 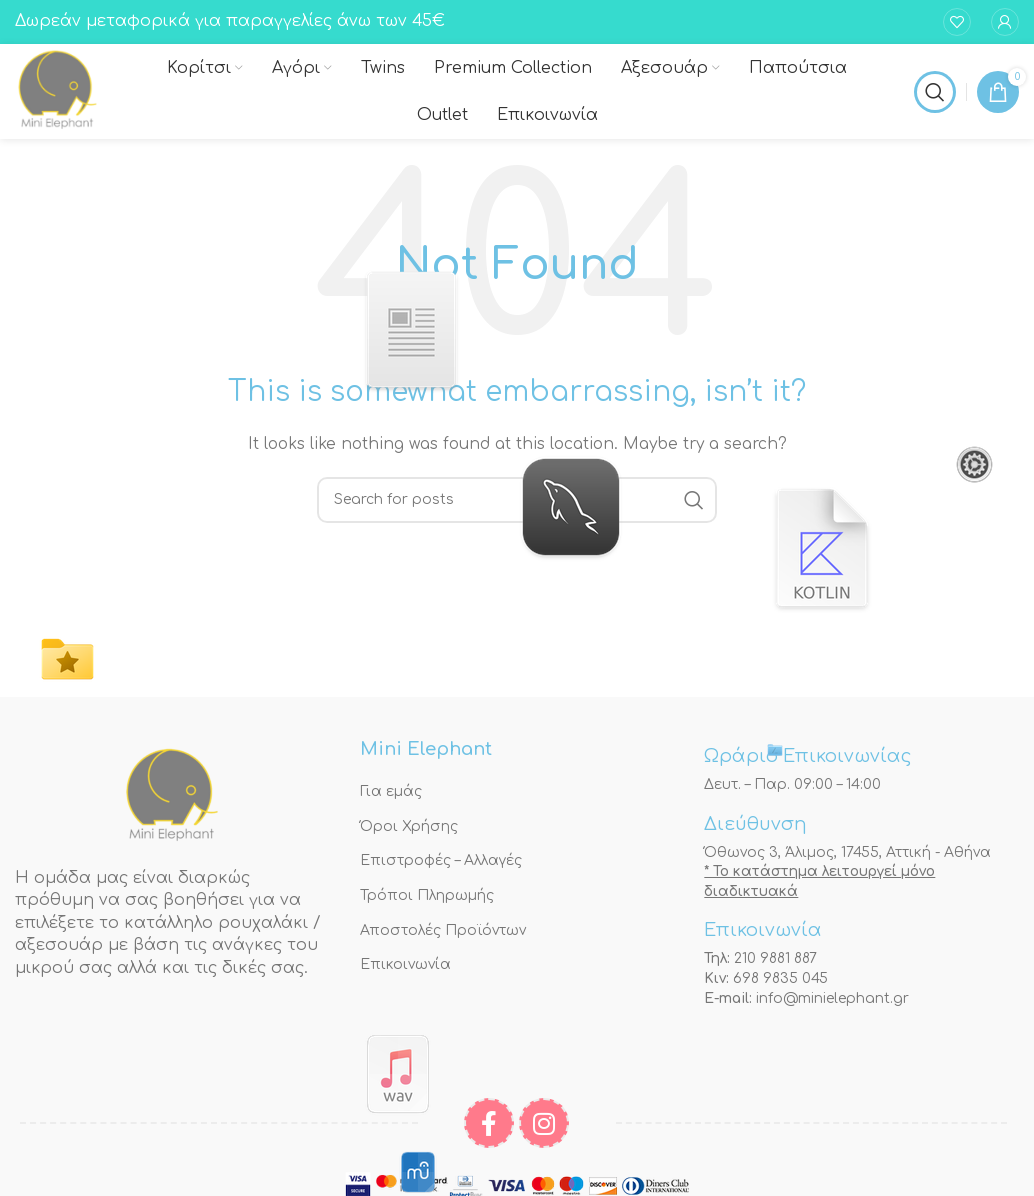 What do you see at coordinates (418, 1172) in the screenshot?
I see `open a MuseScore 3 music notation file` at bounding box center [418, 1172].